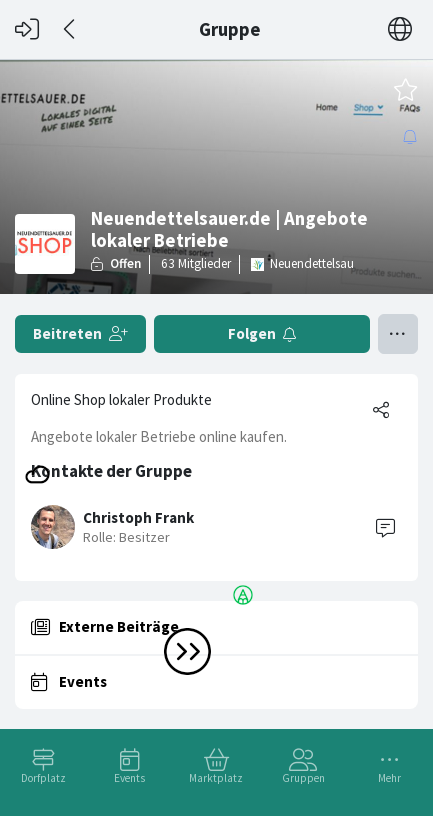  What do you see at coordinates (187, 651) in the screenshot?
I see `skip forward or advance to next item` at bounding box center [187, 651].